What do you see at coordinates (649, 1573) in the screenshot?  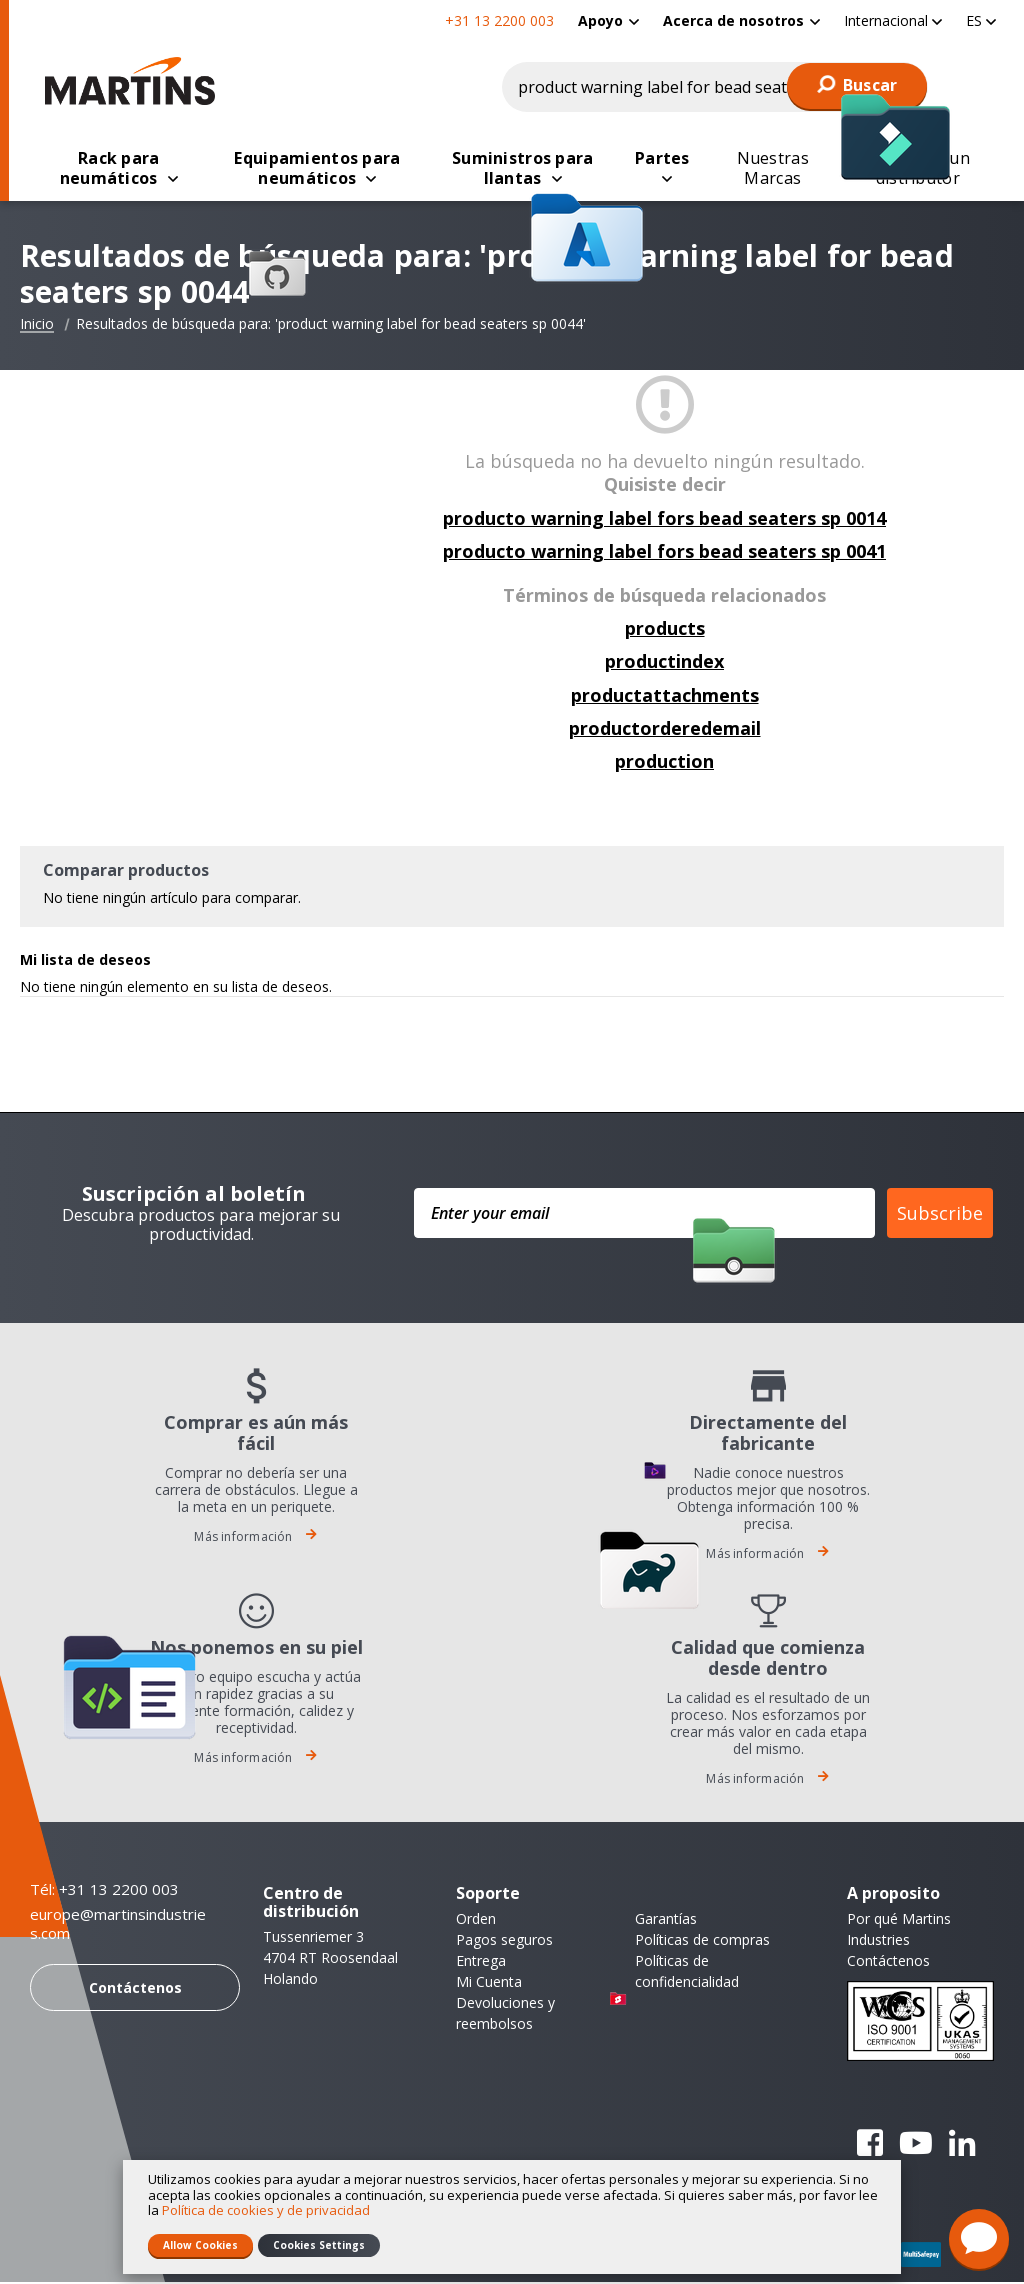 I see `folder containing gradle build files` at bounding box center [649, 1573].